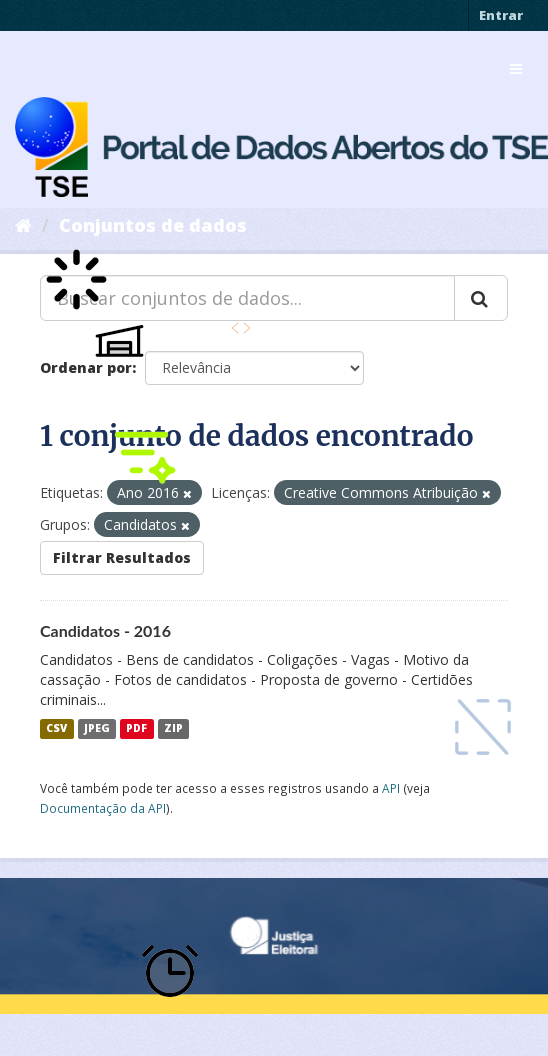 The image size is (548, 1056). Describe the element at coordinates (241, 328) in the screenshot. I see `view or edit source code` at that location.